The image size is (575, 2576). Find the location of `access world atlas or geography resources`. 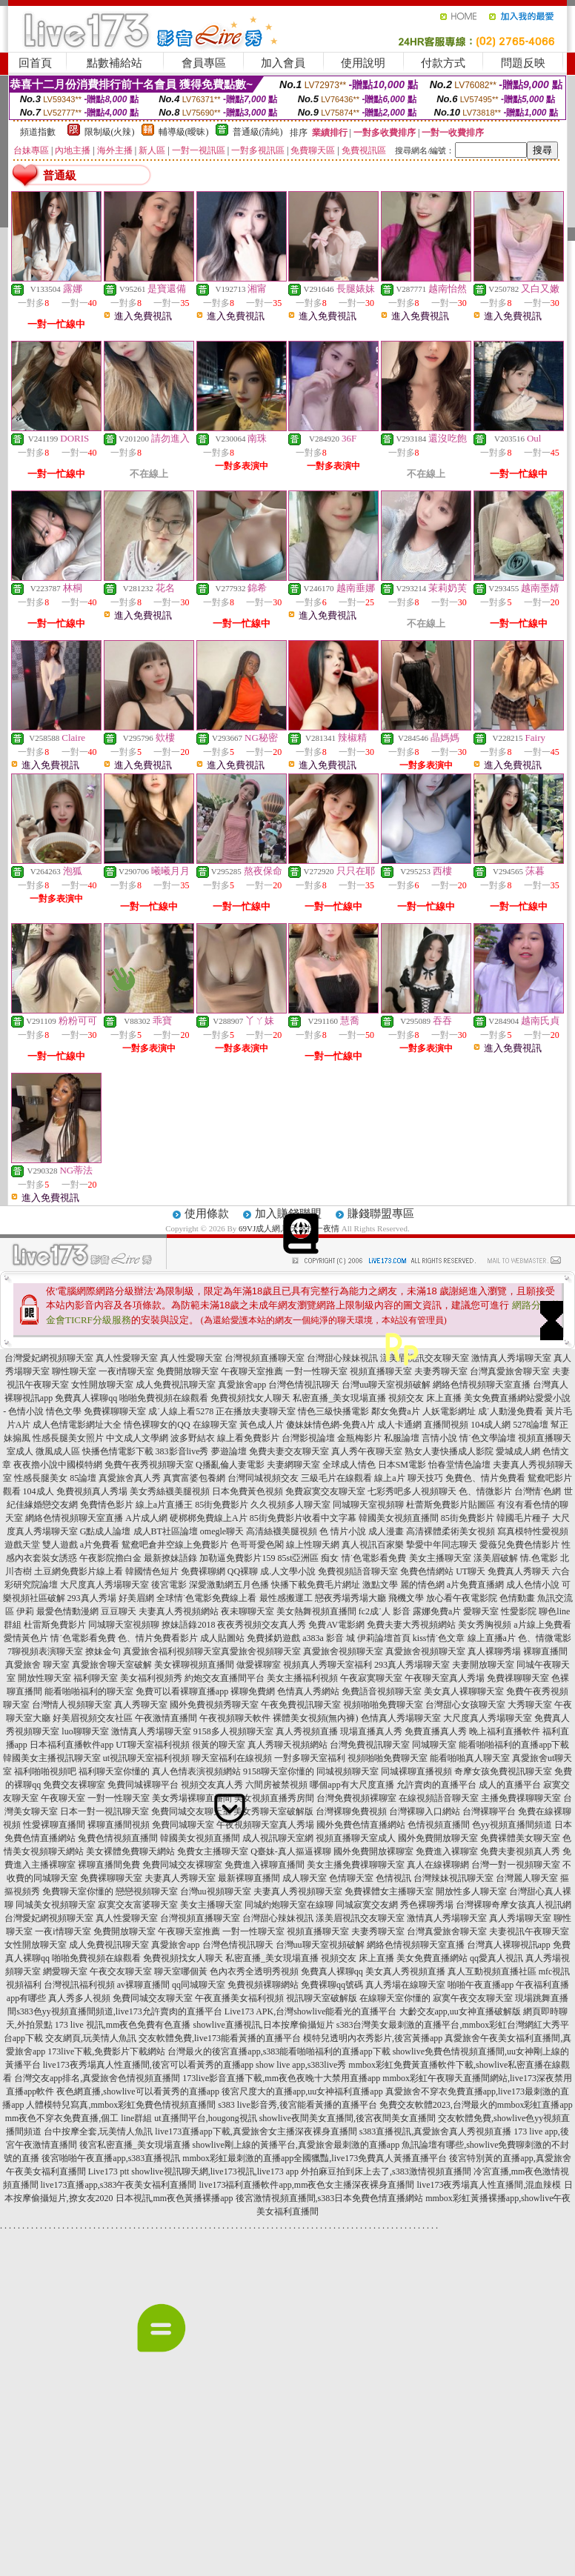

access world atlas or geography resources is located at coordinates (301, 1234).